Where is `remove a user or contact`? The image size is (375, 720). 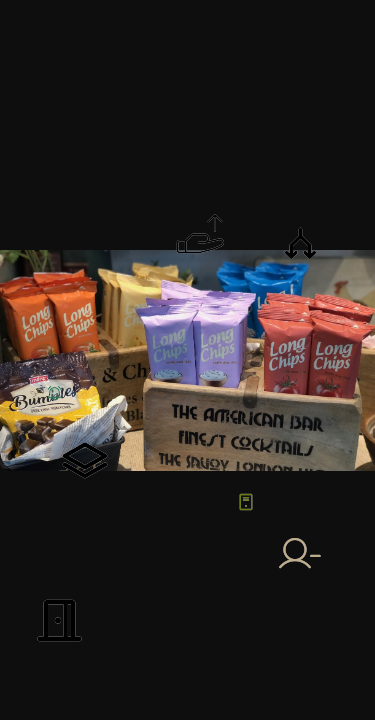
remove a user or contact is located at coordinates (298, 554).